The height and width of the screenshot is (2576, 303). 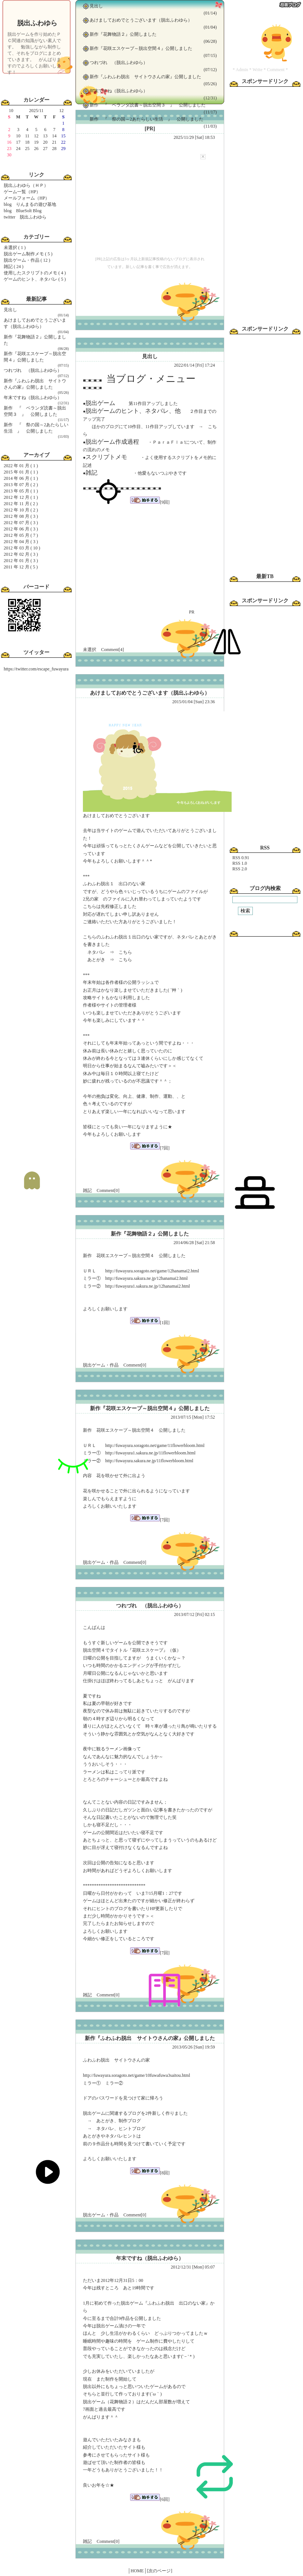 I want to click on flip image horizontally, so click(x=227, y=643).